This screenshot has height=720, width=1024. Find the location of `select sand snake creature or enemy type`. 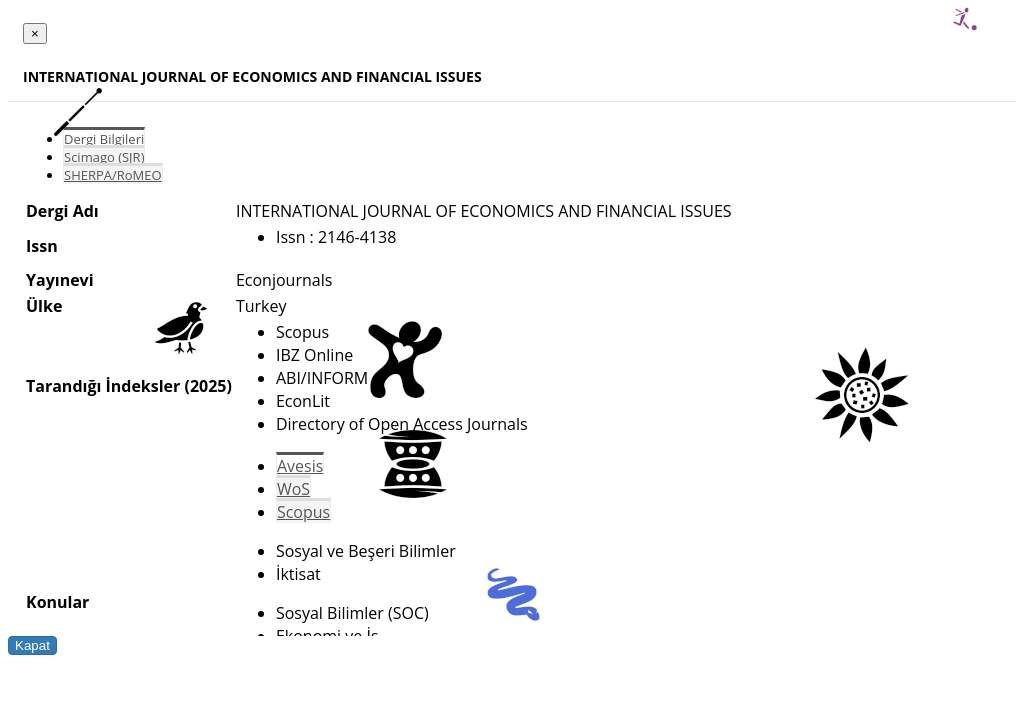

select sand snake creature or enemy type is located at coordinates (513, 594).